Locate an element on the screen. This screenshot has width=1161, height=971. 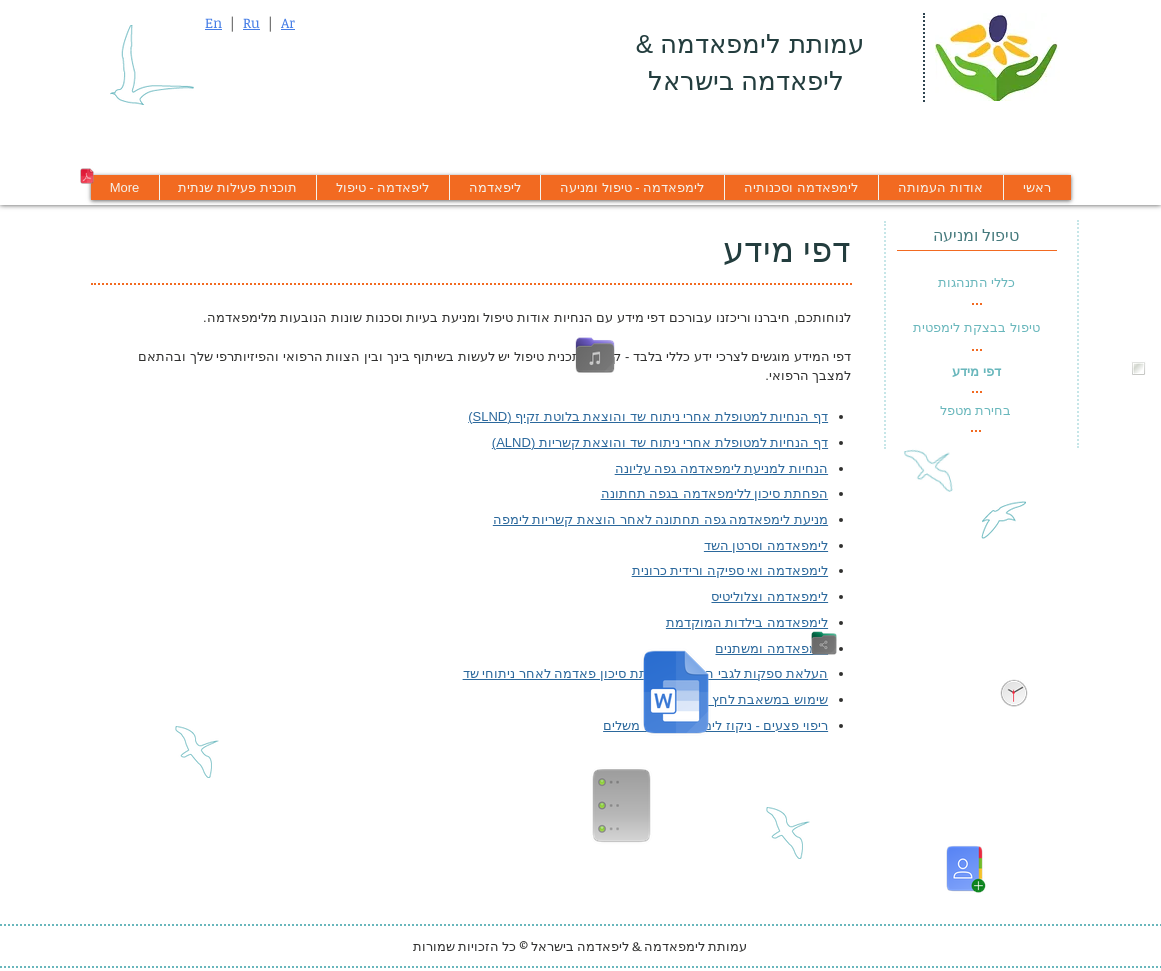
open your music folder is located at coordinates (595, 355).